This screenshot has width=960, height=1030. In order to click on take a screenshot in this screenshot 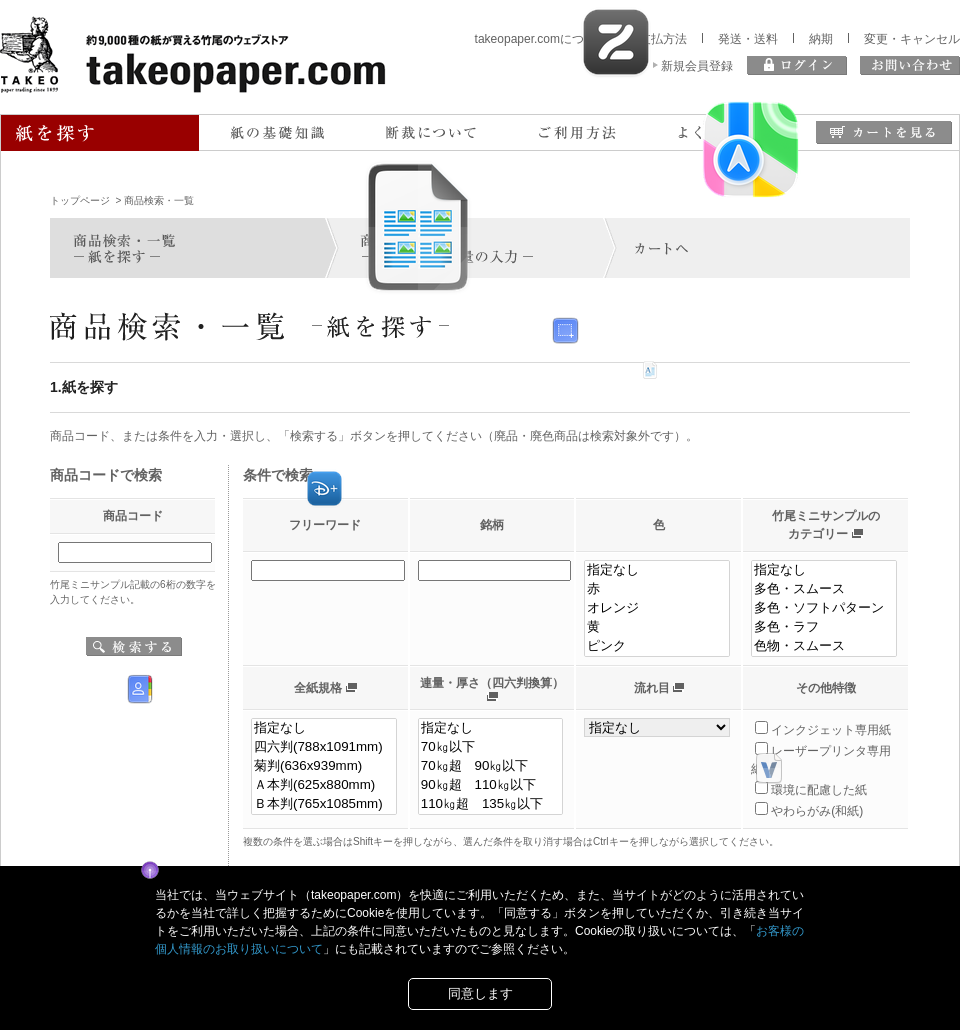, I will do `click(565, 330)`.